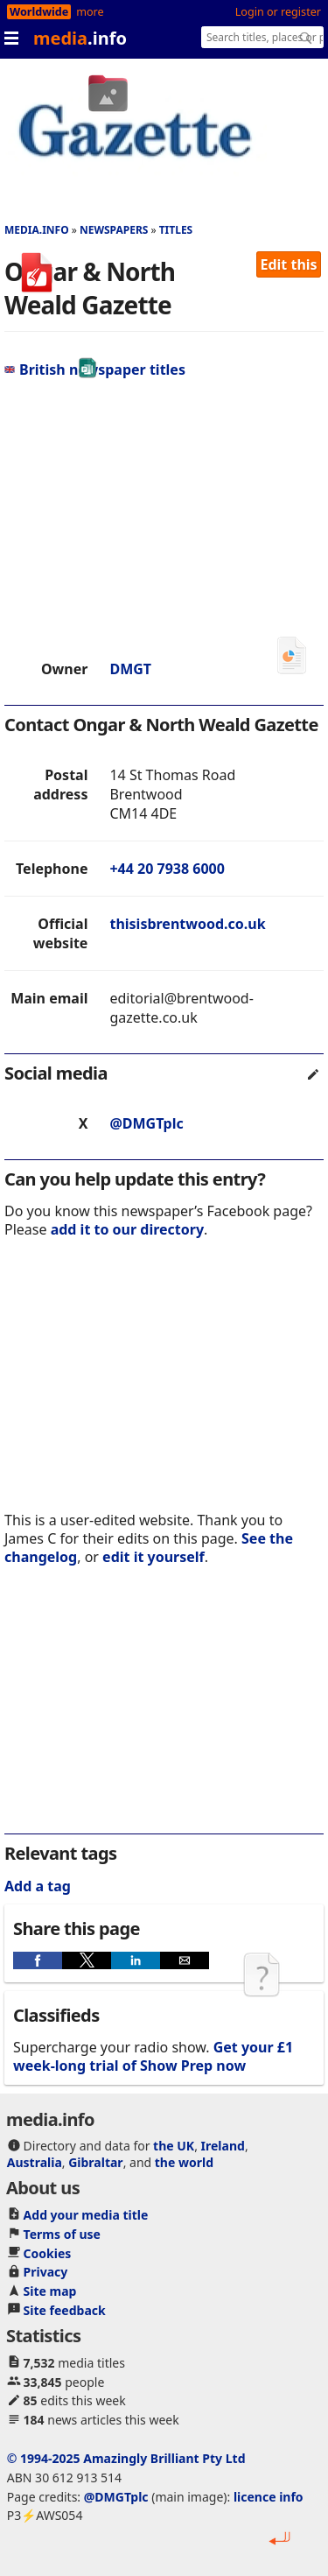 The image size is (328, 2576). Describe the element at coordinates (279, 2538) in the screenshot. I see `reply to all recipients of an email` at that location.